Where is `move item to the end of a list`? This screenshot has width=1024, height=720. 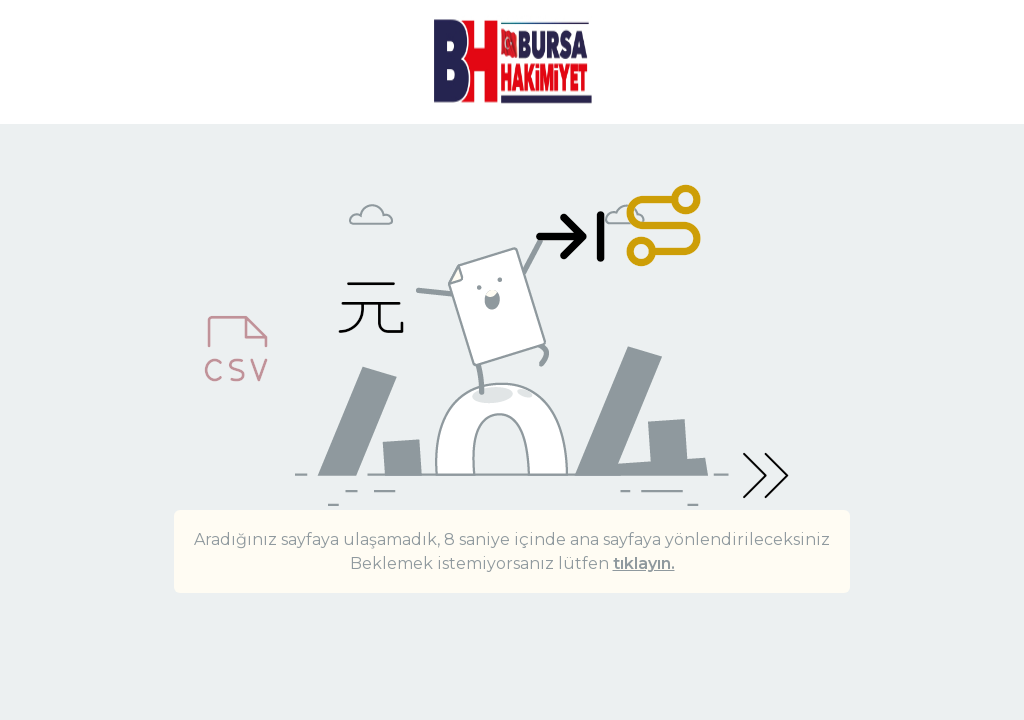
move item to the end of a list is located at coordinates (571, 236).